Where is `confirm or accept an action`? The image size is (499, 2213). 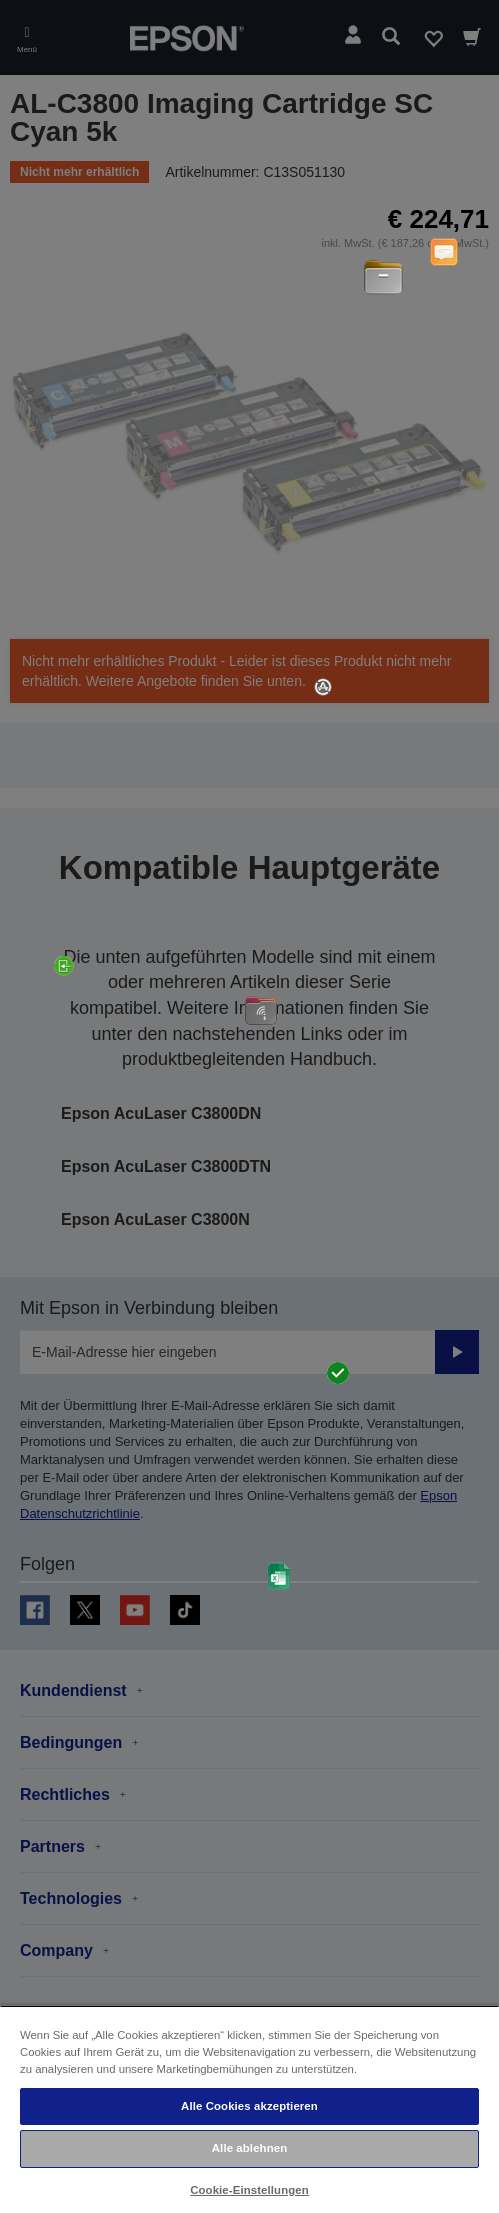
confirm or accept an action is located at coordinates (338, 1373).